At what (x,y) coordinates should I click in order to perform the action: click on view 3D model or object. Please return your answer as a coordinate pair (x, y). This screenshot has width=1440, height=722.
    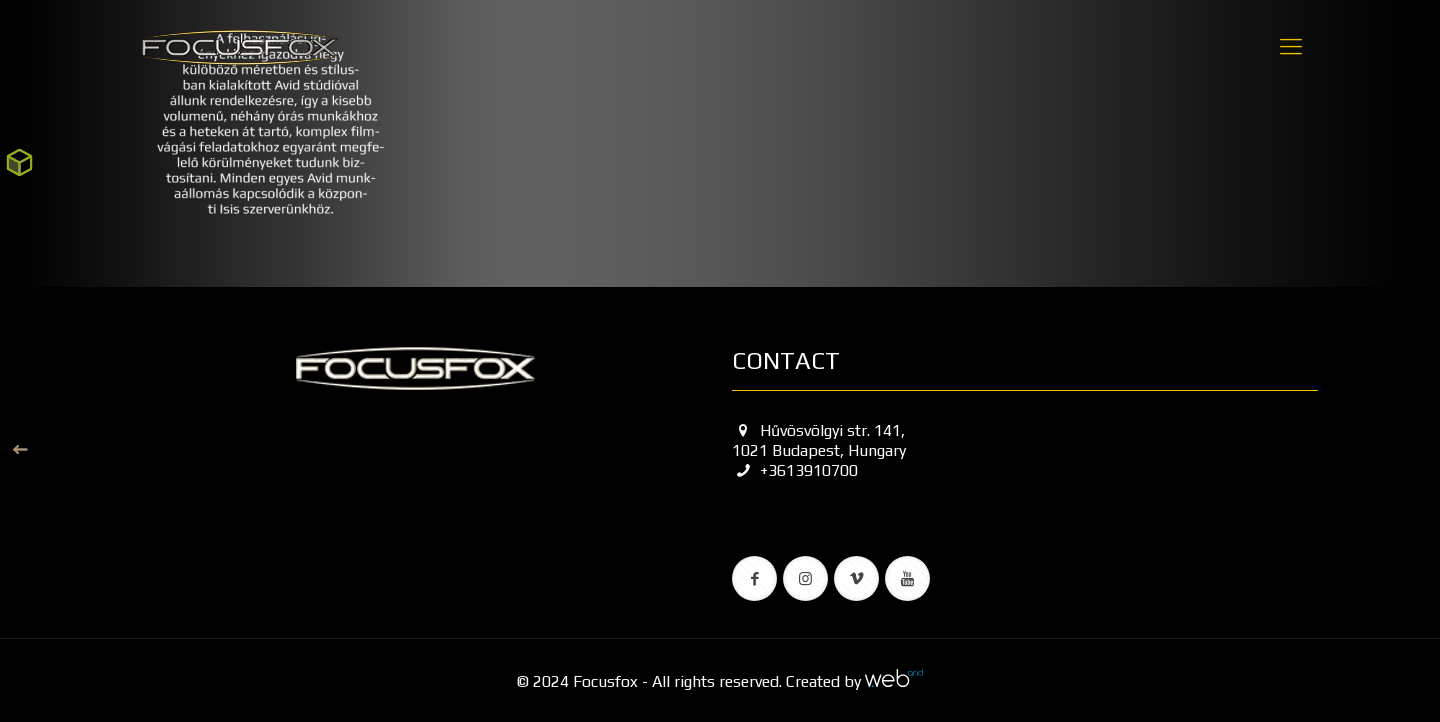
    Looking at the image, I should click on (19, 162).